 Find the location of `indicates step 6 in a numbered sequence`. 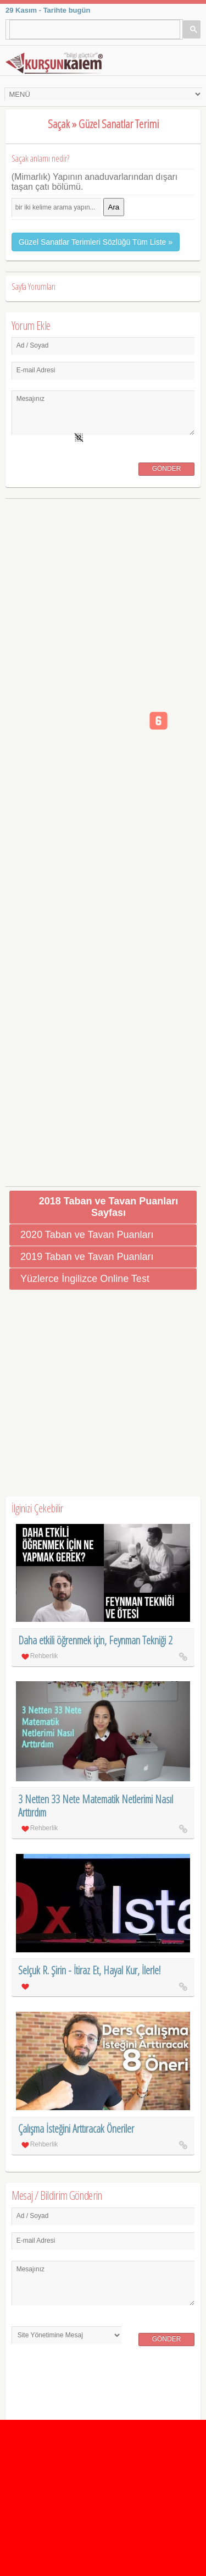

indicates step 6 in a numbered sequence is located at coordinates (158, 720).